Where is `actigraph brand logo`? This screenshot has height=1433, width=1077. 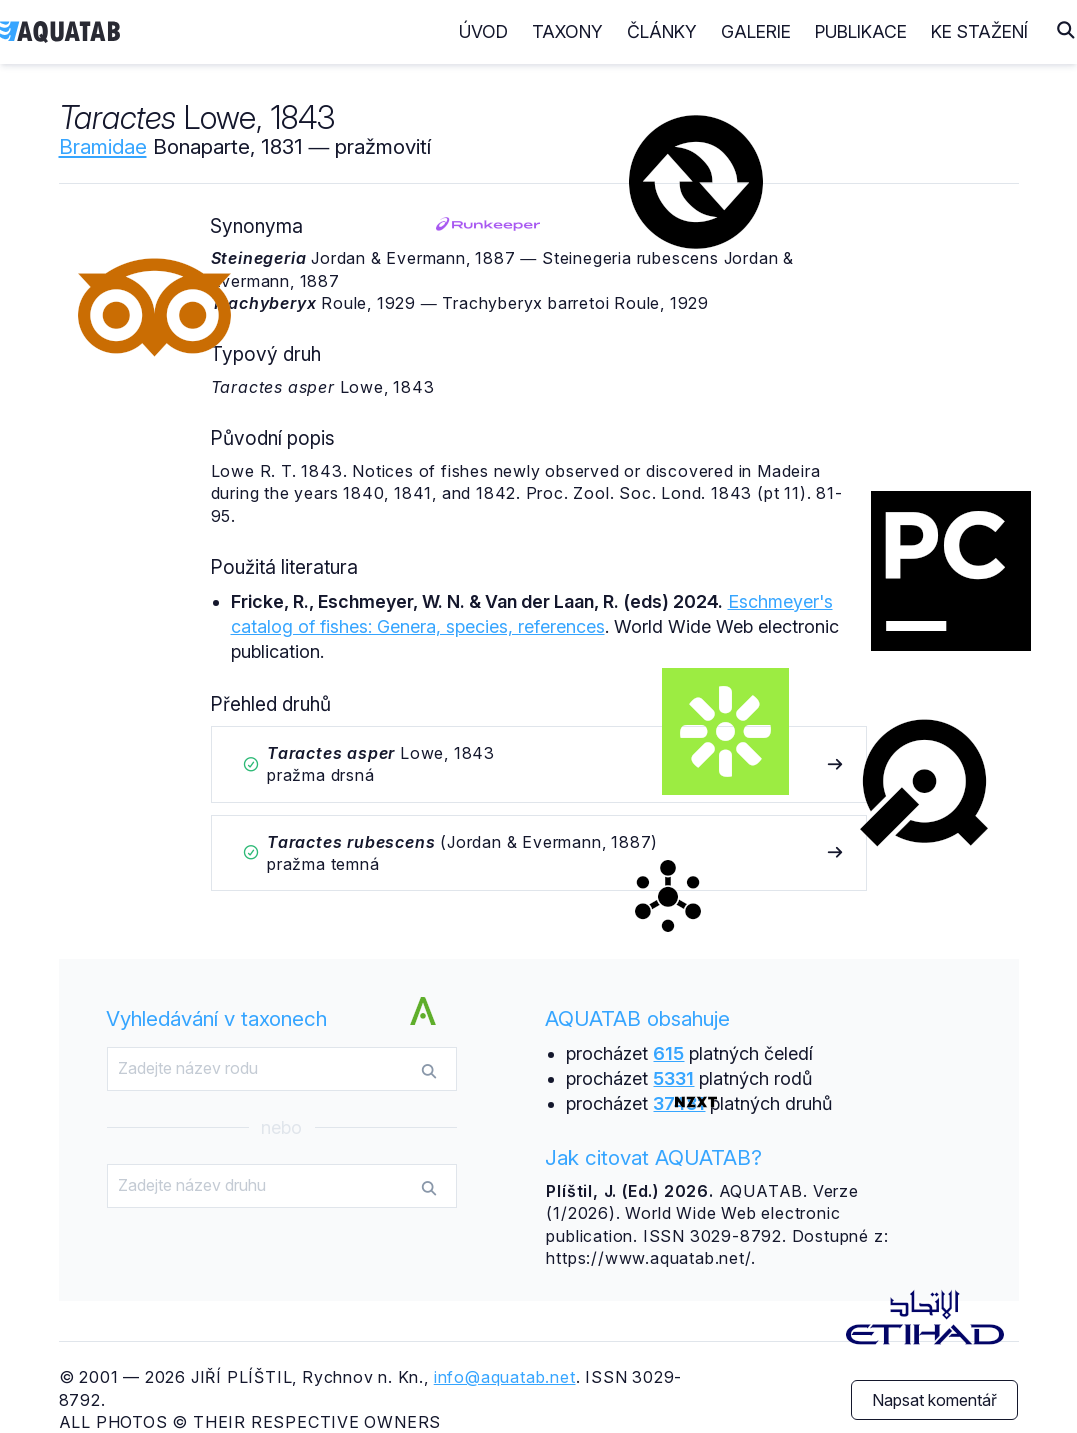
actigraph brand logo is located at coordinates (423, 1011).